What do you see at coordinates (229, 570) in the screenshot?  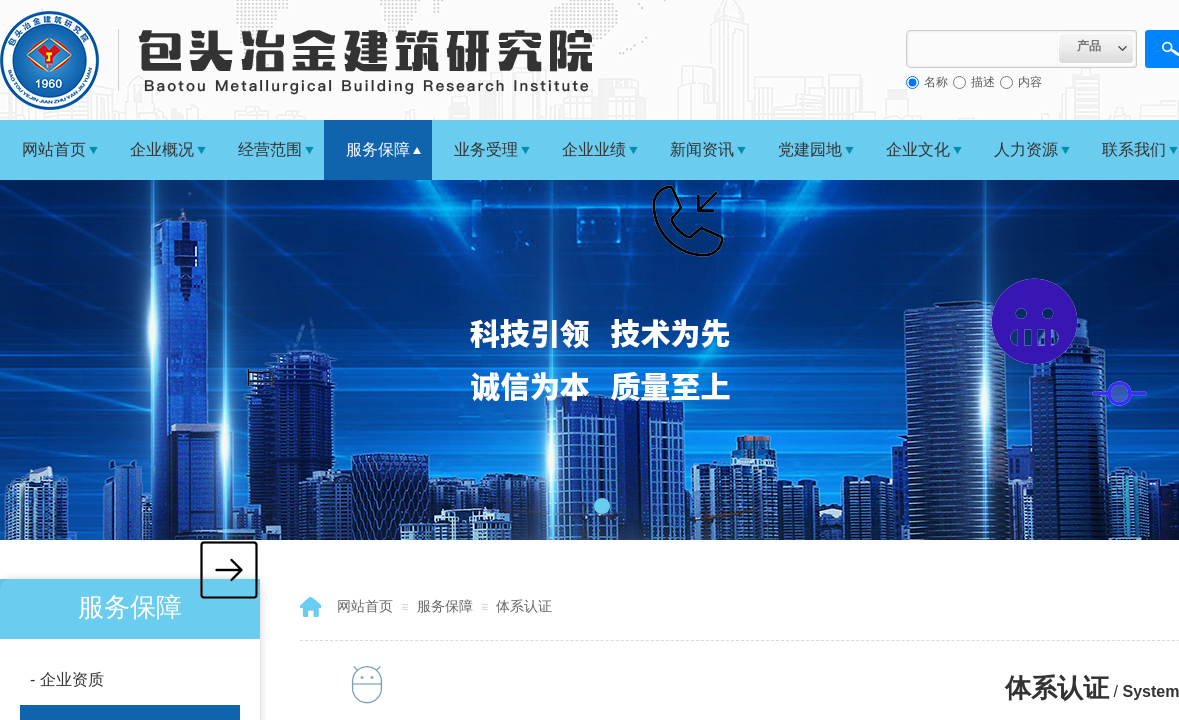 I see `navigate to the next item or screen` at bounding box center [229, 570].